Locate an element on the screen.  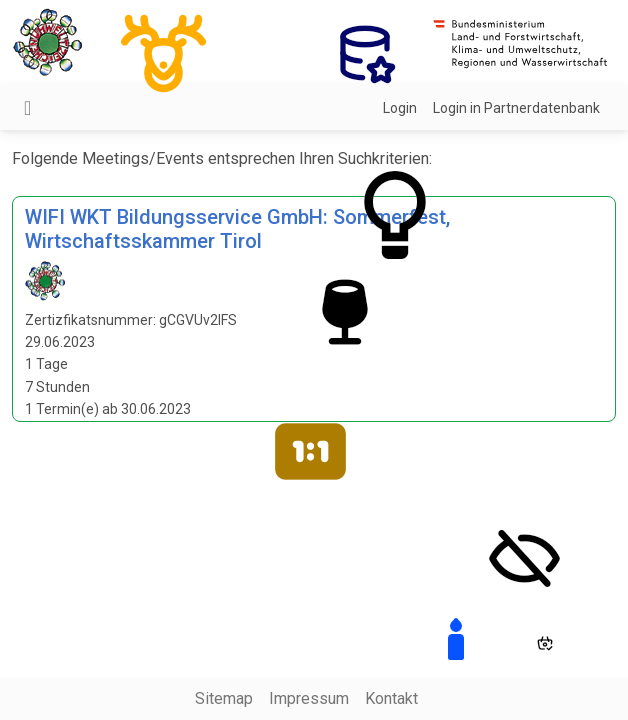
confirm items in your shopping basket is located at coordinates (545, 643).